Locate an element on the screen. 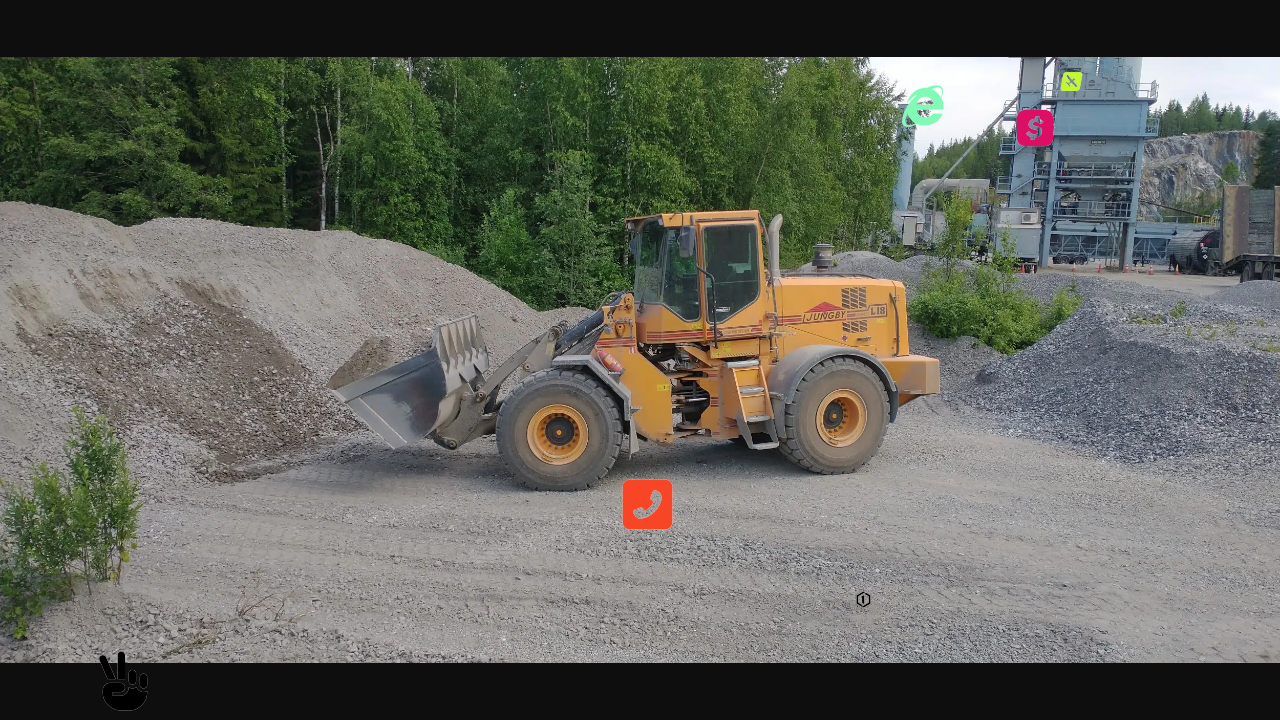 This screenshot has width=1280, height=720. open 1Panel server management dashboard is located at coordinates (863, 599).